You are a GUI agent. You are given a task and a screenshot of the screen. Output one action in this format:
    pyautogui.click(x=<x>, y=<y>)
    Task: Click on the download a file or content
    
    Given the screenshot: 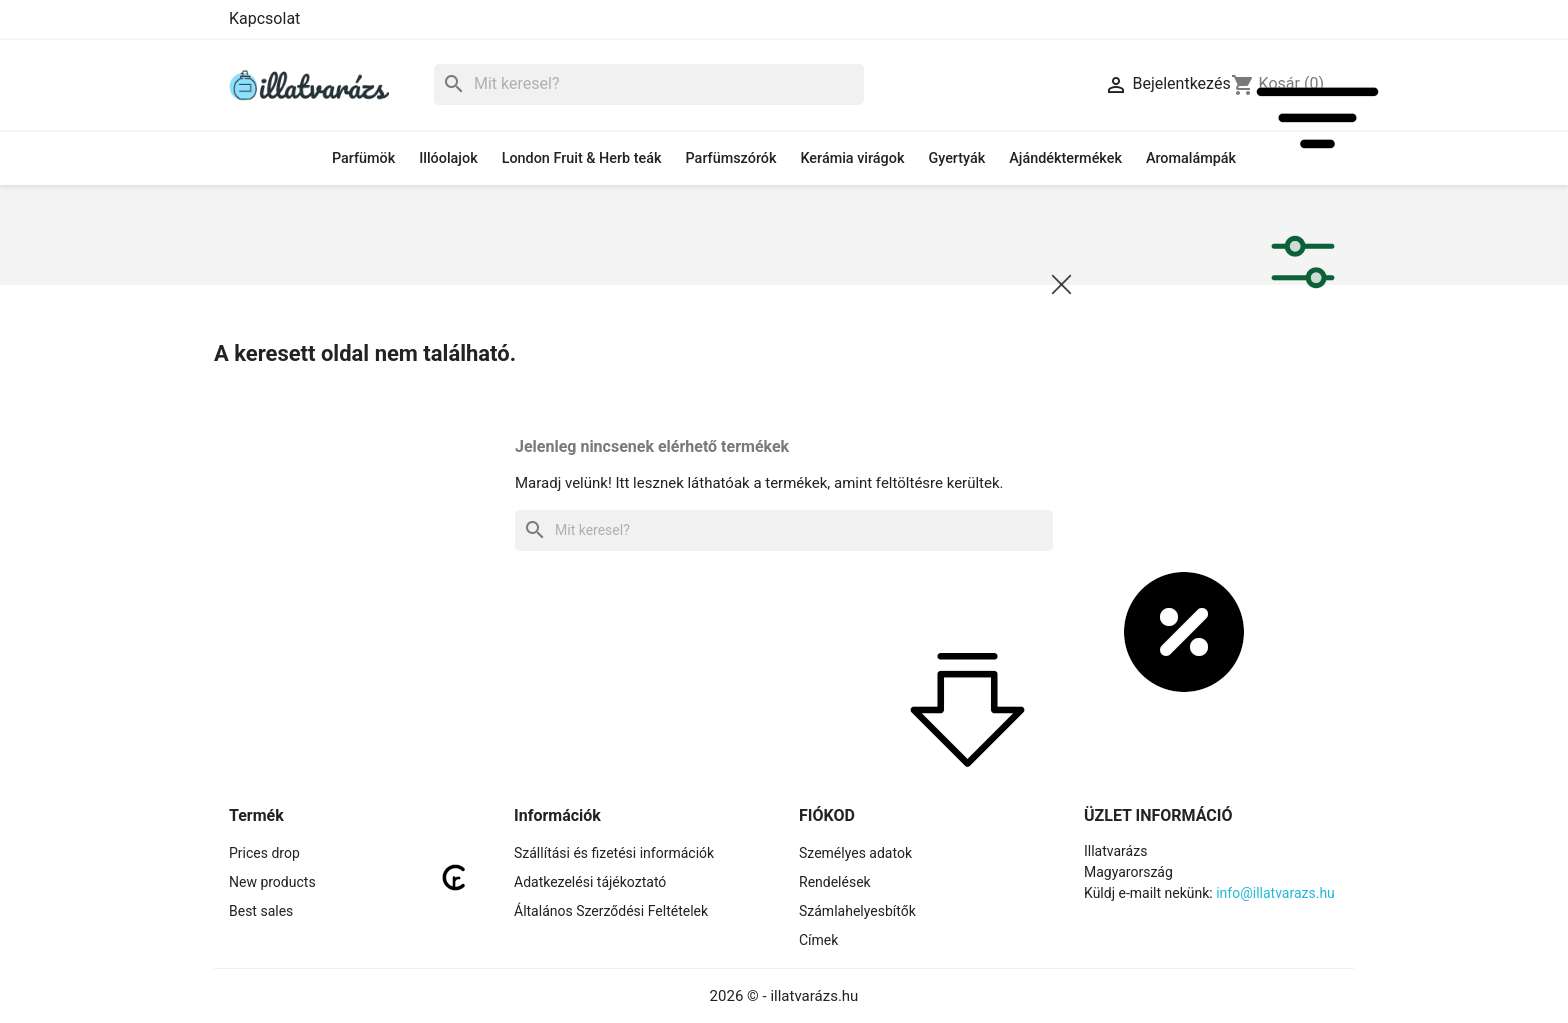 What is the action you would take?
    pyautogui.click(x=967, y=705)
    